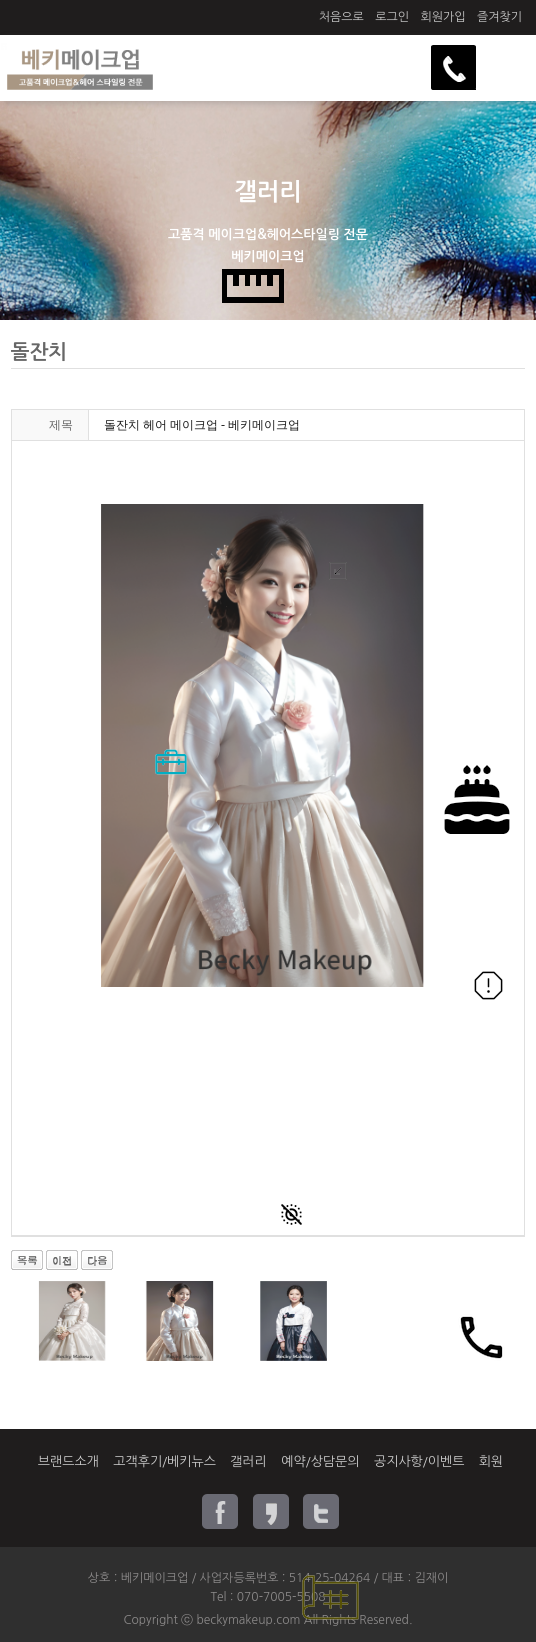 The width and height of the screenshot is (536, 1642). What do you see at coordinates (330, 1599) in the screenshot?
I see `view project blueprints or schematics` at bounding box center [330, 1599].